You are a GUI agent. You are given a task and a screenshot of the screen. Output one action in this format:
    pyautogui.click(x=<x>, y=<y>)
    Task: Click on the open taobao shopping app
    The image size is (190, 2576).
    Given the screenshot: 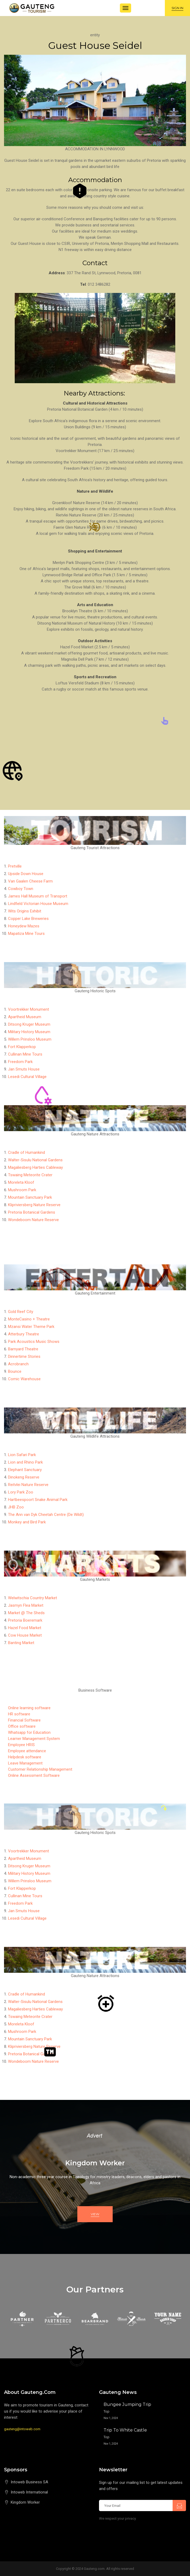 What is the action you would take?
    pyautogui.click(x=94, y=527)
    